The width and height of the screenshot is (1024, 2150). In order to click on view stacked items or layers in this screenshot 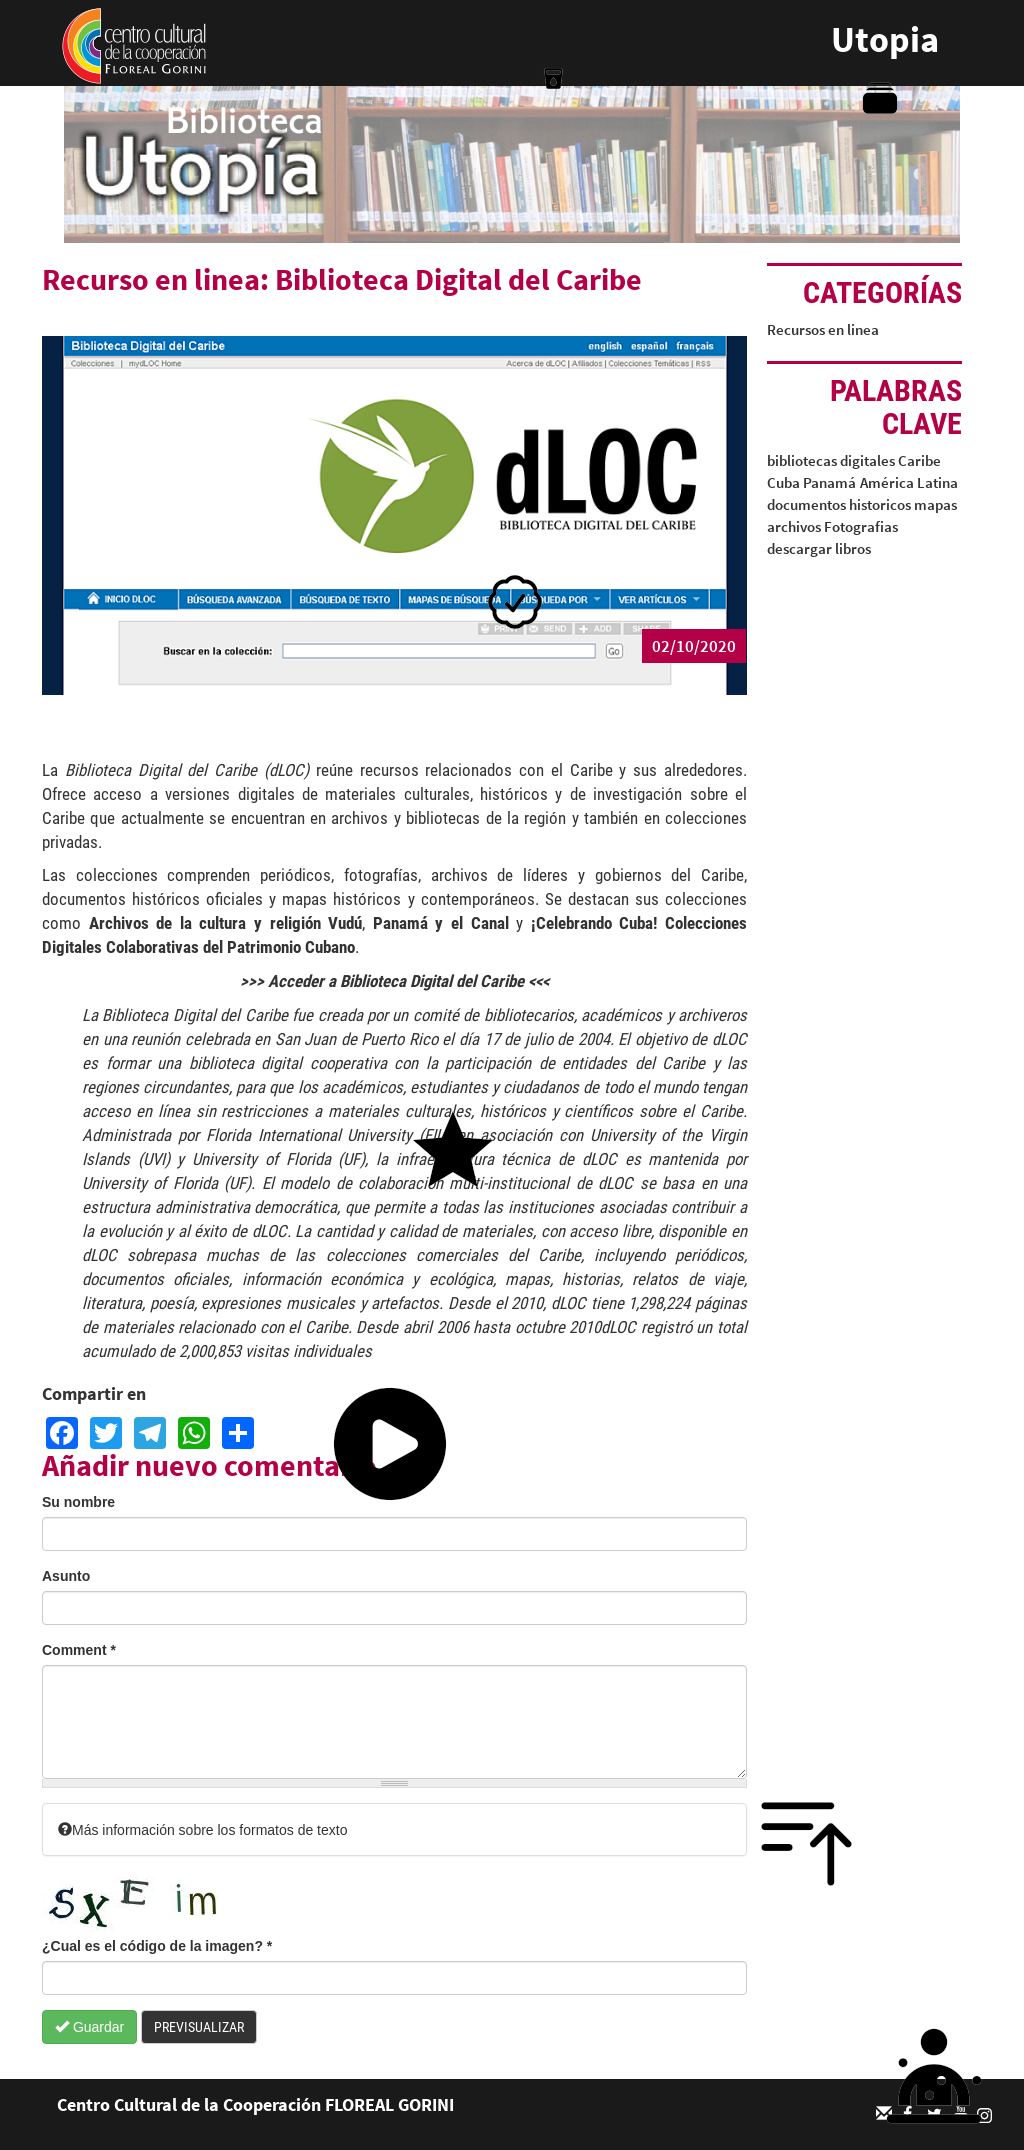, I will do `click(880, 98)`.